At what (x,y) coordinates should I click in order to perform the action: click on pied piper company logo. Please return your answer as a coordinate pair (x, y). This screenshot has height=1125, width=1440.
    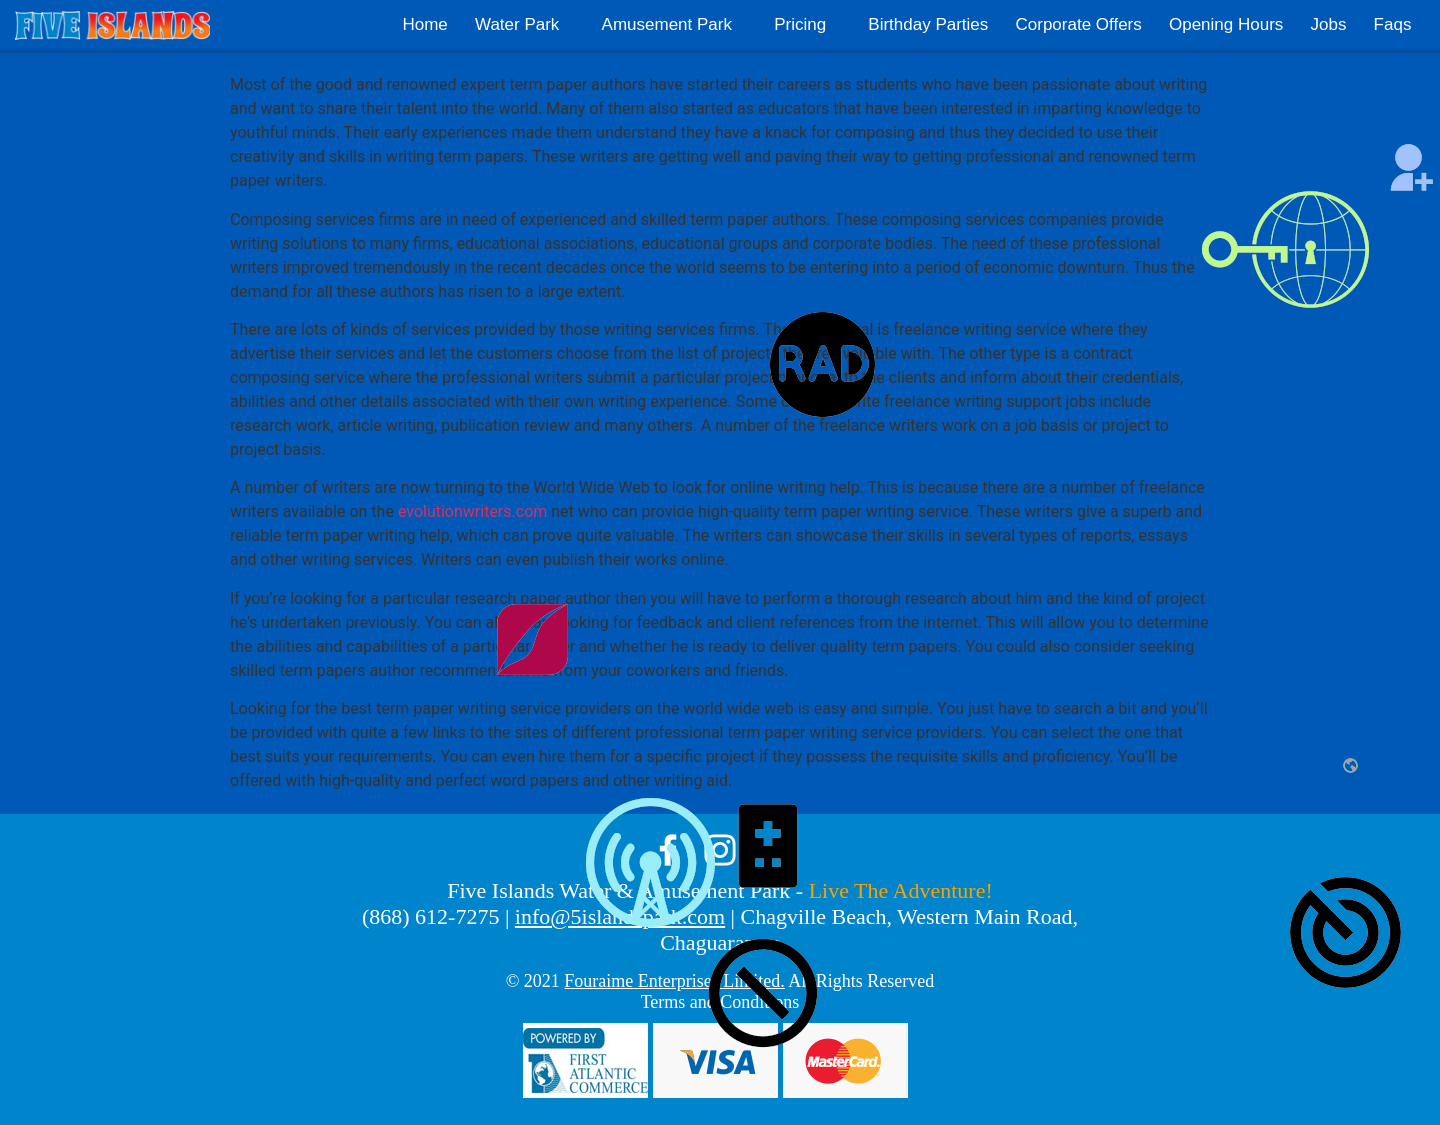
    Looking at the image, I should click on (532, 639).